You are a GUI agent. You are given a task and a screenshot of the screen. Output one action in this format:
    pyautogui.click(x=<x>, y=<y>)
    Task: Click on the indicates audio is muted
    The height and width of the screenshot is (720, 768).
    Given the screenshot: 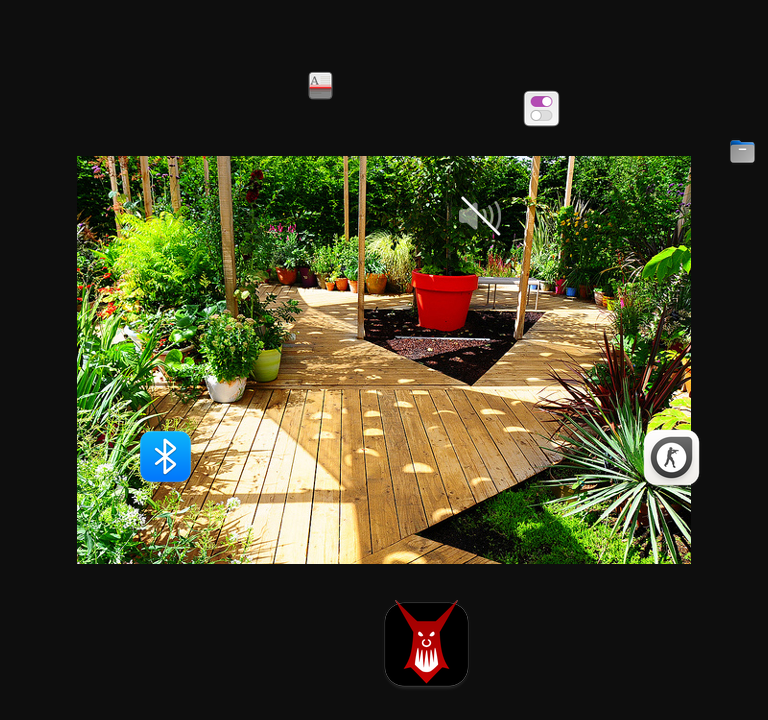 What is the action you would take?
    pyautogui.click(x=480, y=216)
    